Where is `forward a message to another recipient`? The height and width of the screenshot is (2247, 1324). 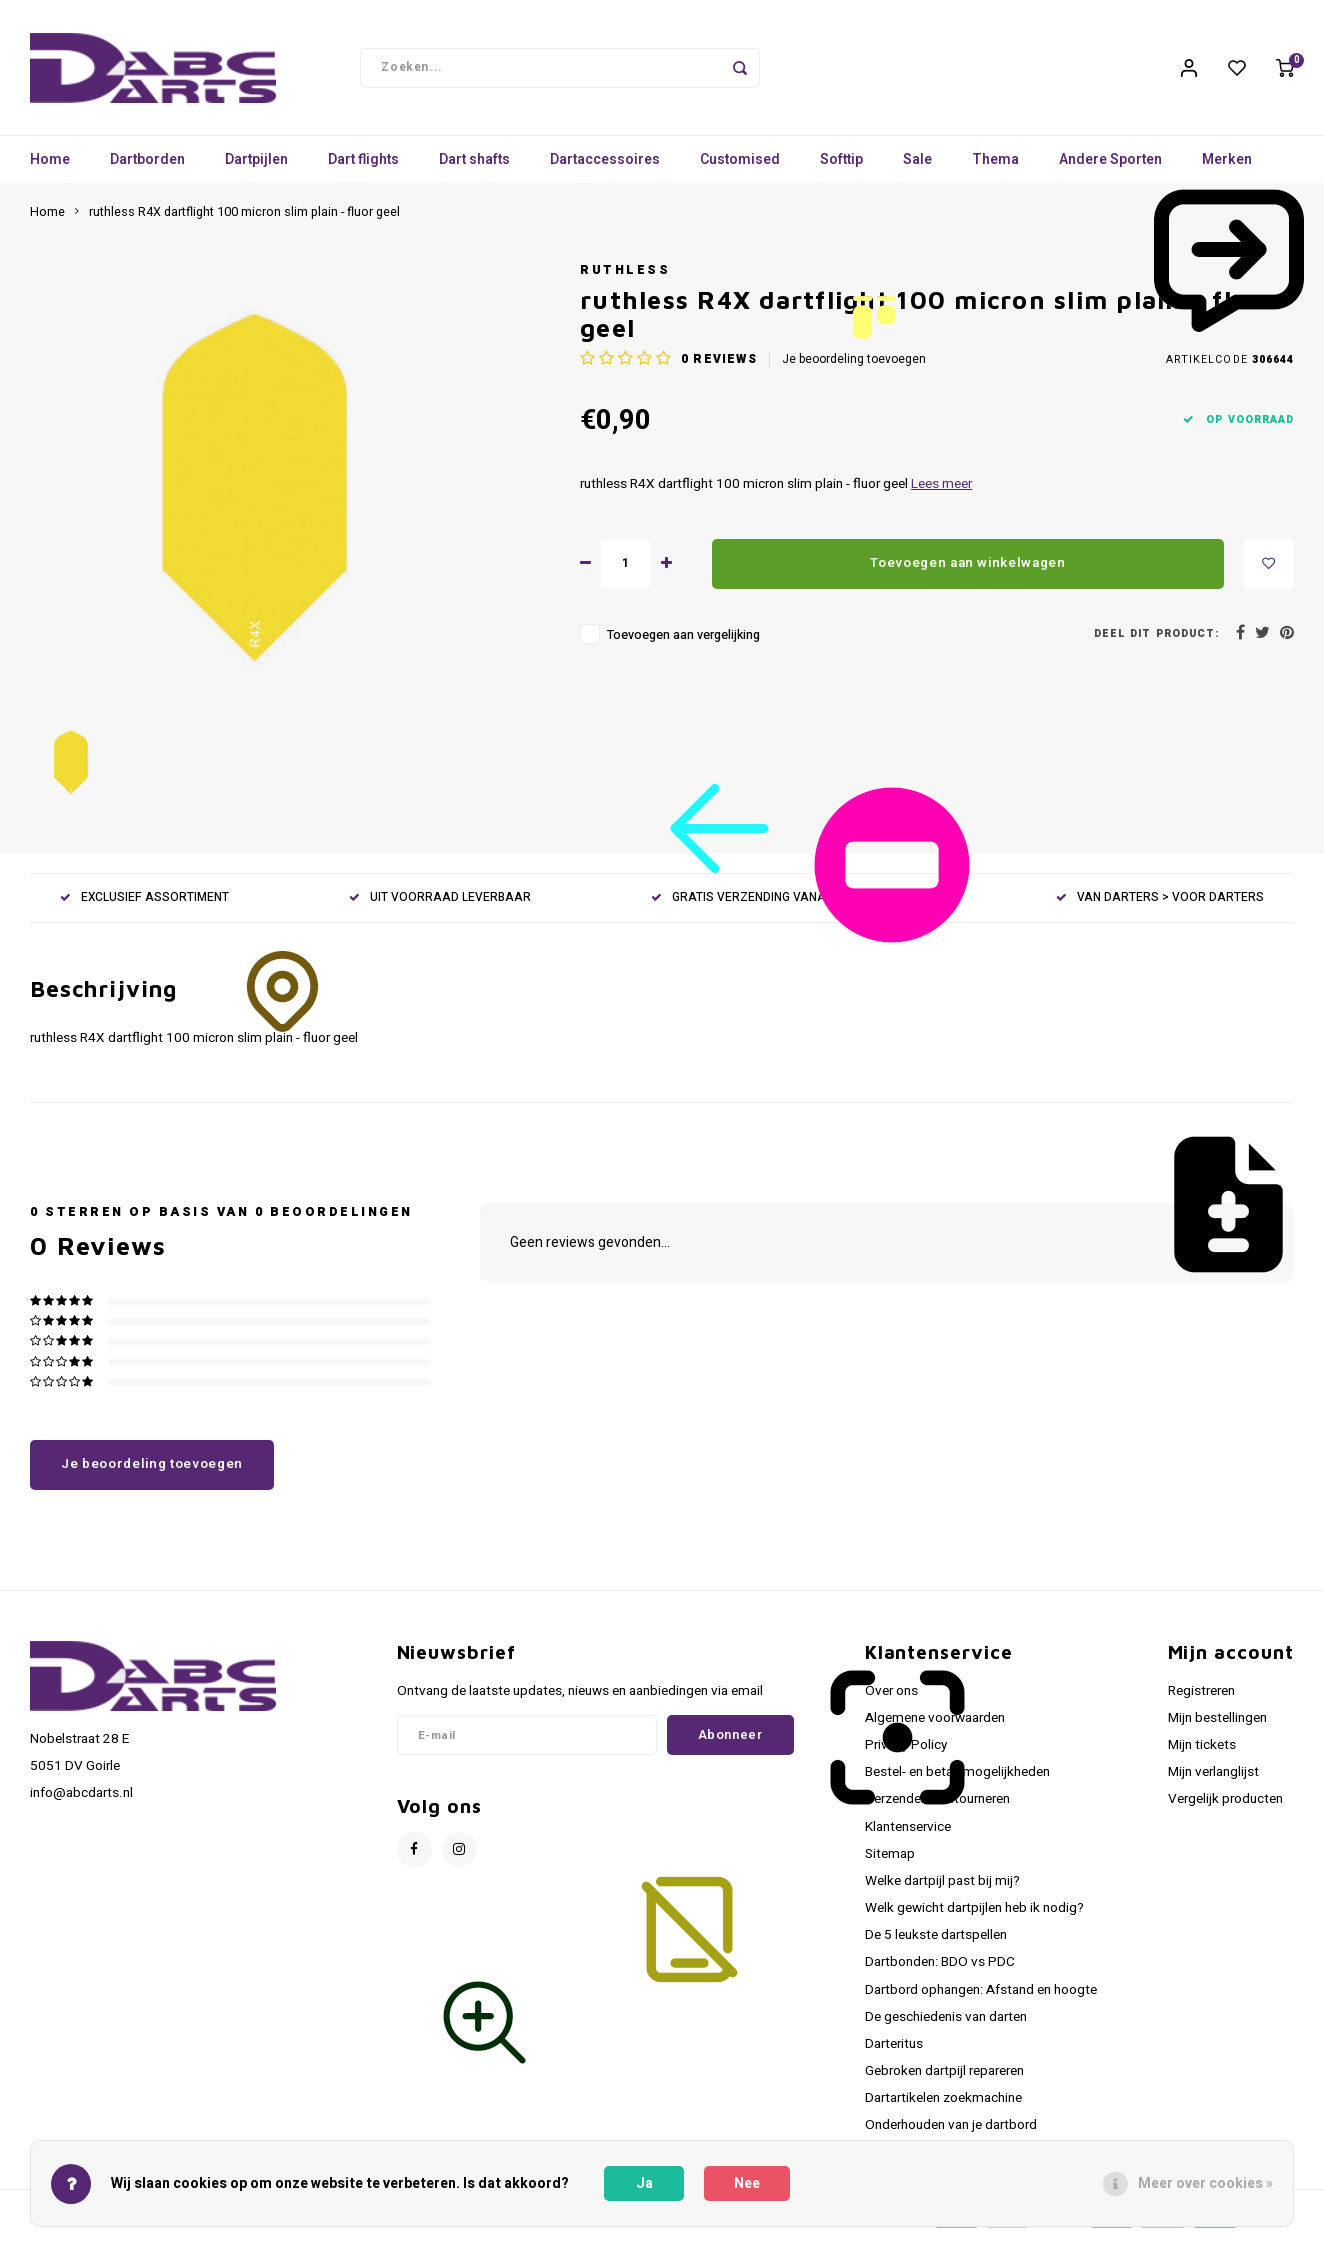 forward a message to another recipient is located at coordinates (1229, 257).